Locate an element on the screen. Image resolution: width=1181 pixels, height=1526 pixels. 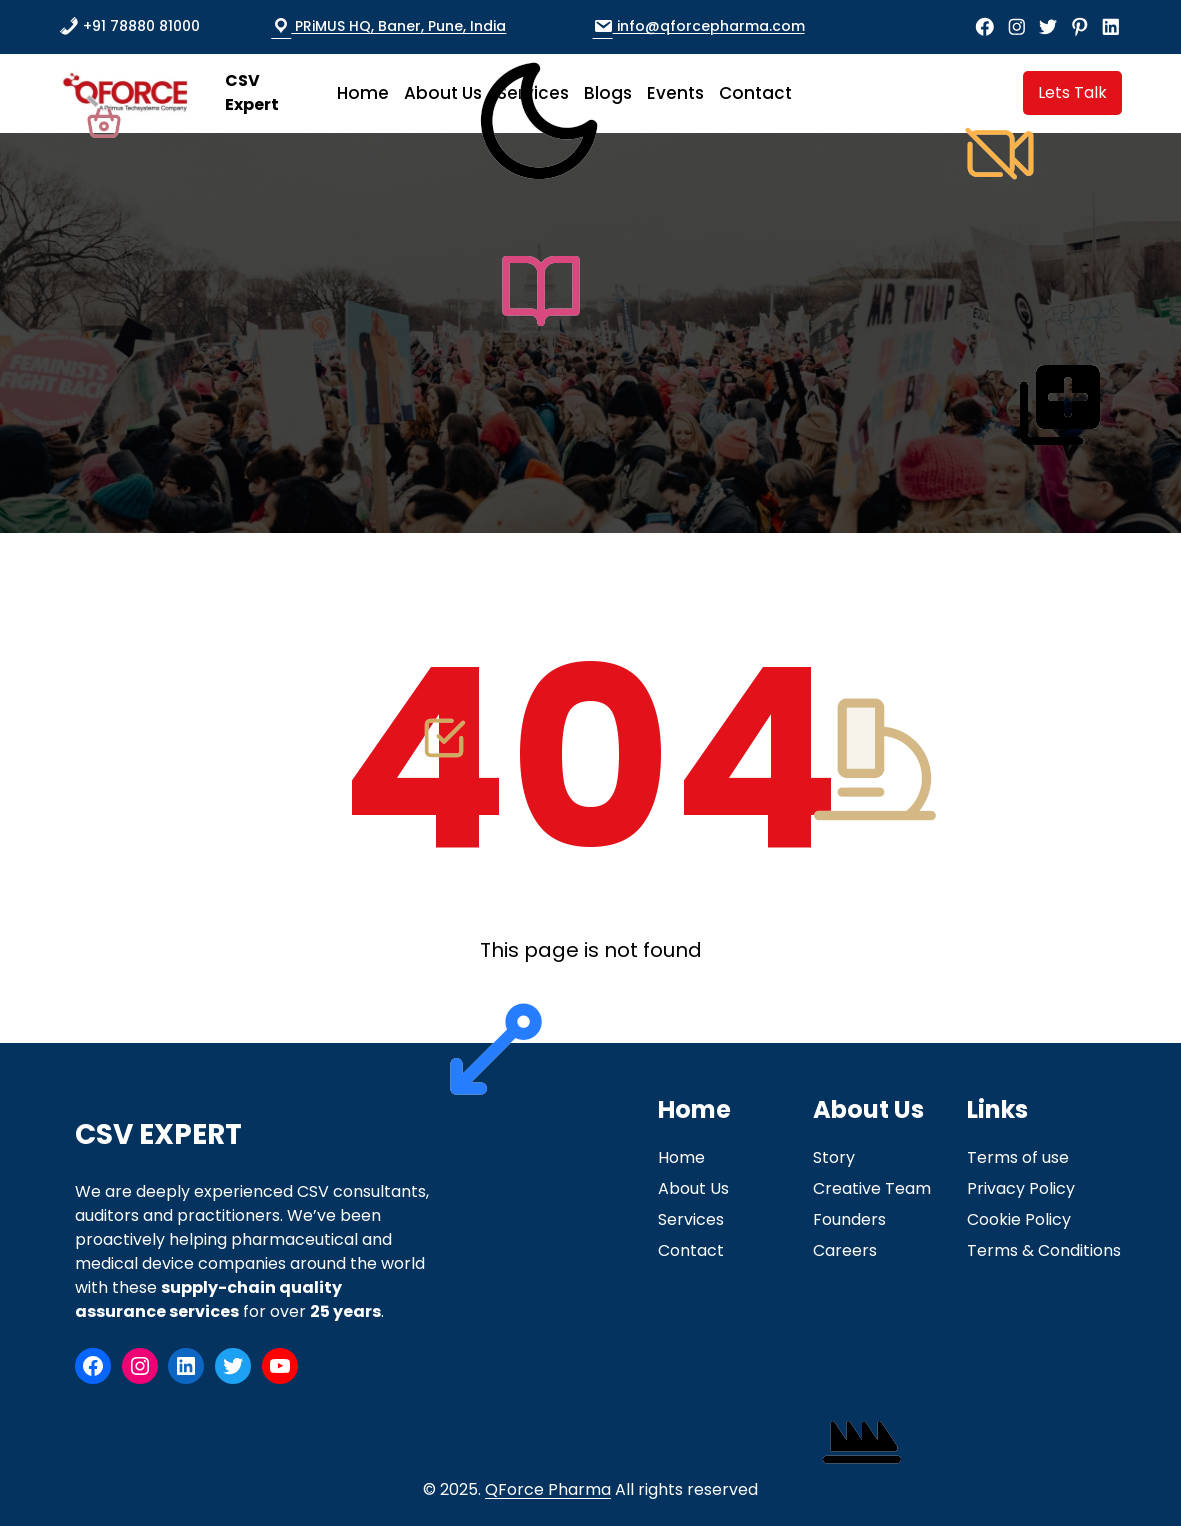
video camera is off is located at coordinates (1000, 153).